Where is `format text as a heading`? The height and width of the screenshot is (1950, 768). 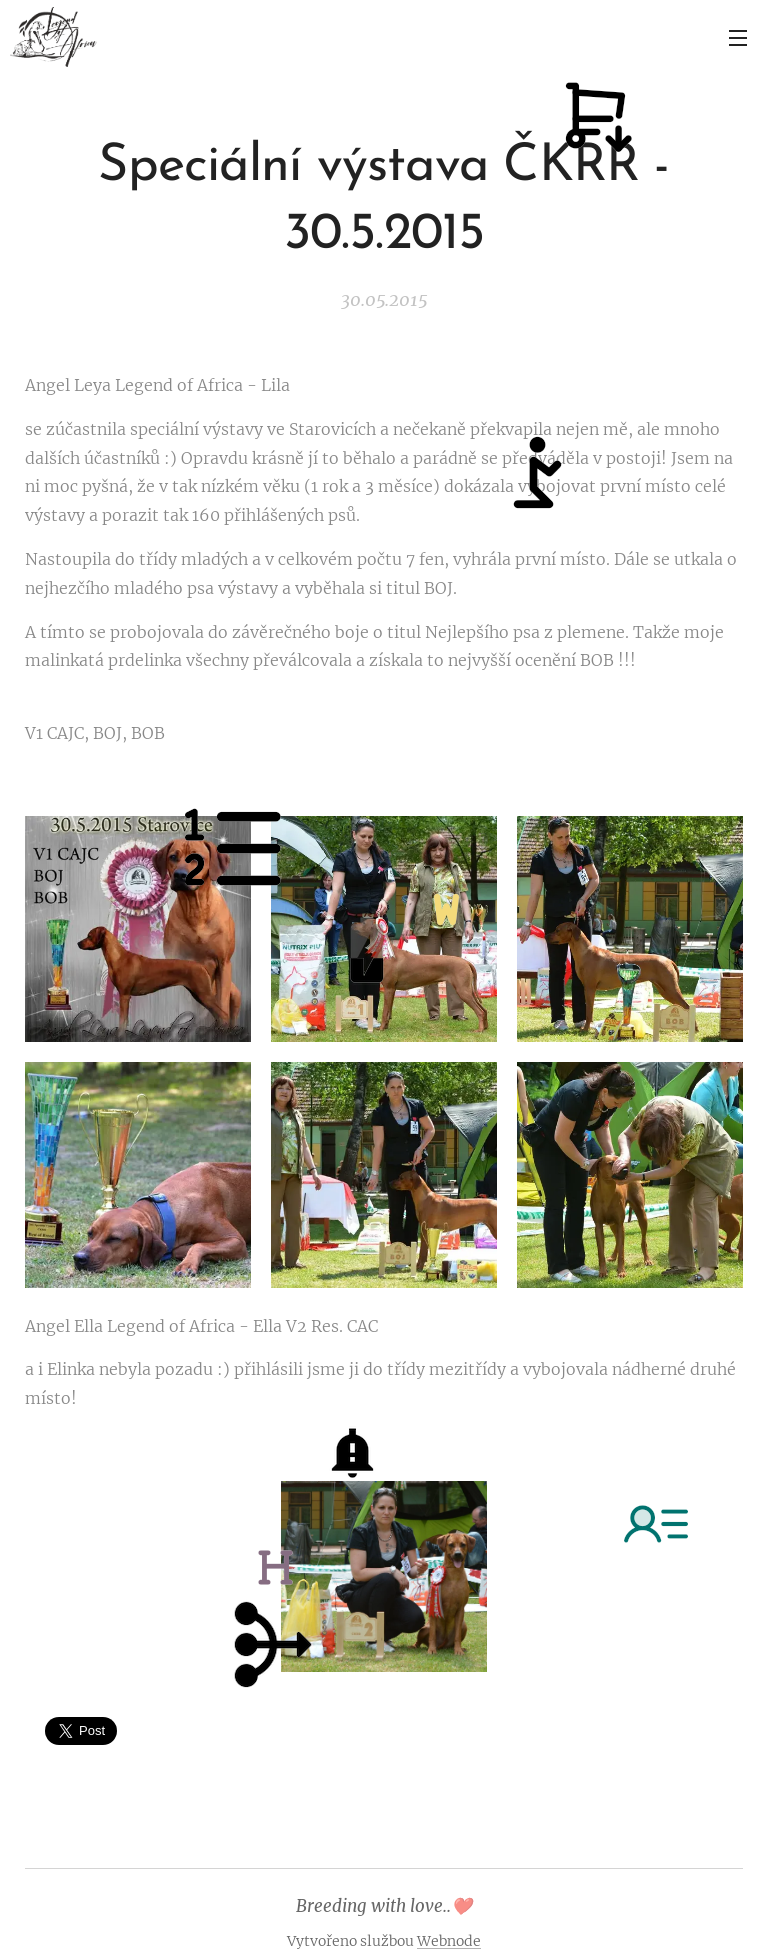
format text as a heading is located at coordinates (275, 1567).